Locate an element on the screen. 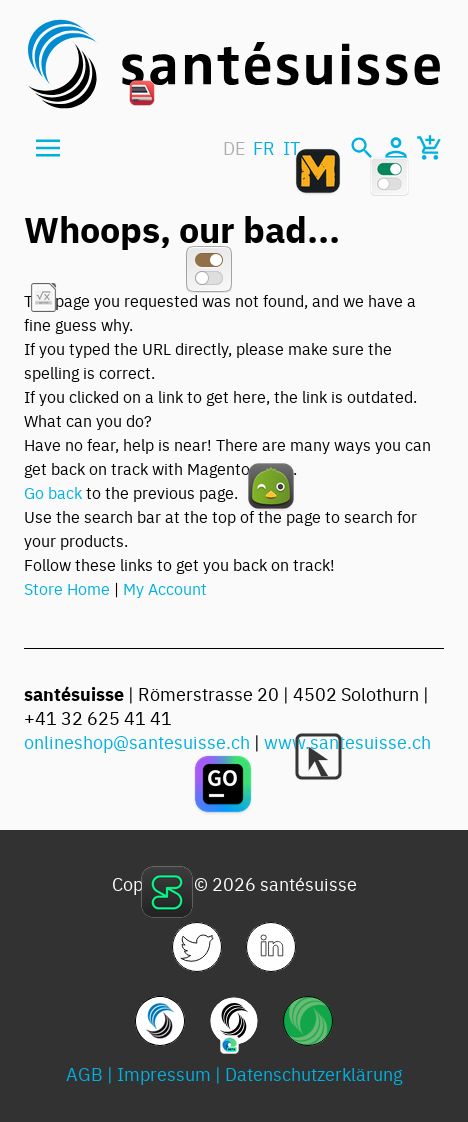 The height and width of the screenshot is (1122, 468). open gnome tweaks to customize desktop settings is located at coordinates (389, 176).